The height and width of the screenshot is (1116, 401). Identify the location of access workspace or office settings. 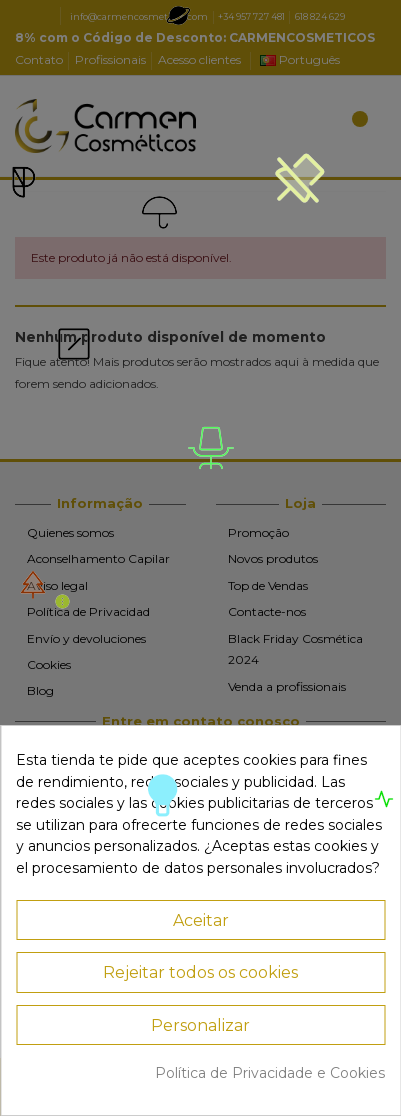
(211, 448).